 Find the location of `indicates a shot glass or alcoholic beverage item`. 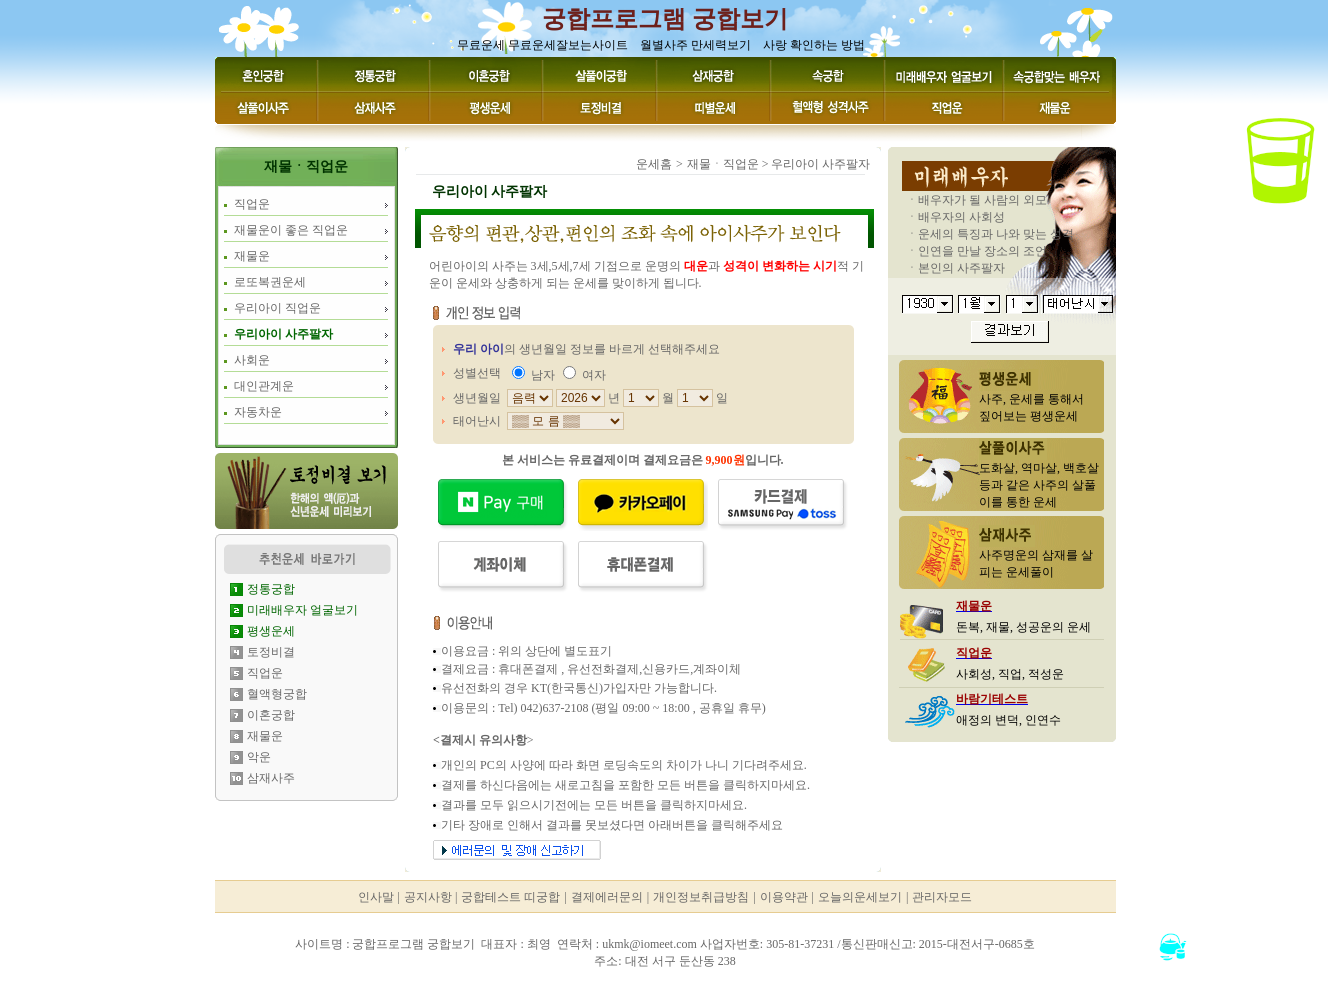

indicates a shot glass or alcoholic beverage item is located at coordinates (1280, 160).